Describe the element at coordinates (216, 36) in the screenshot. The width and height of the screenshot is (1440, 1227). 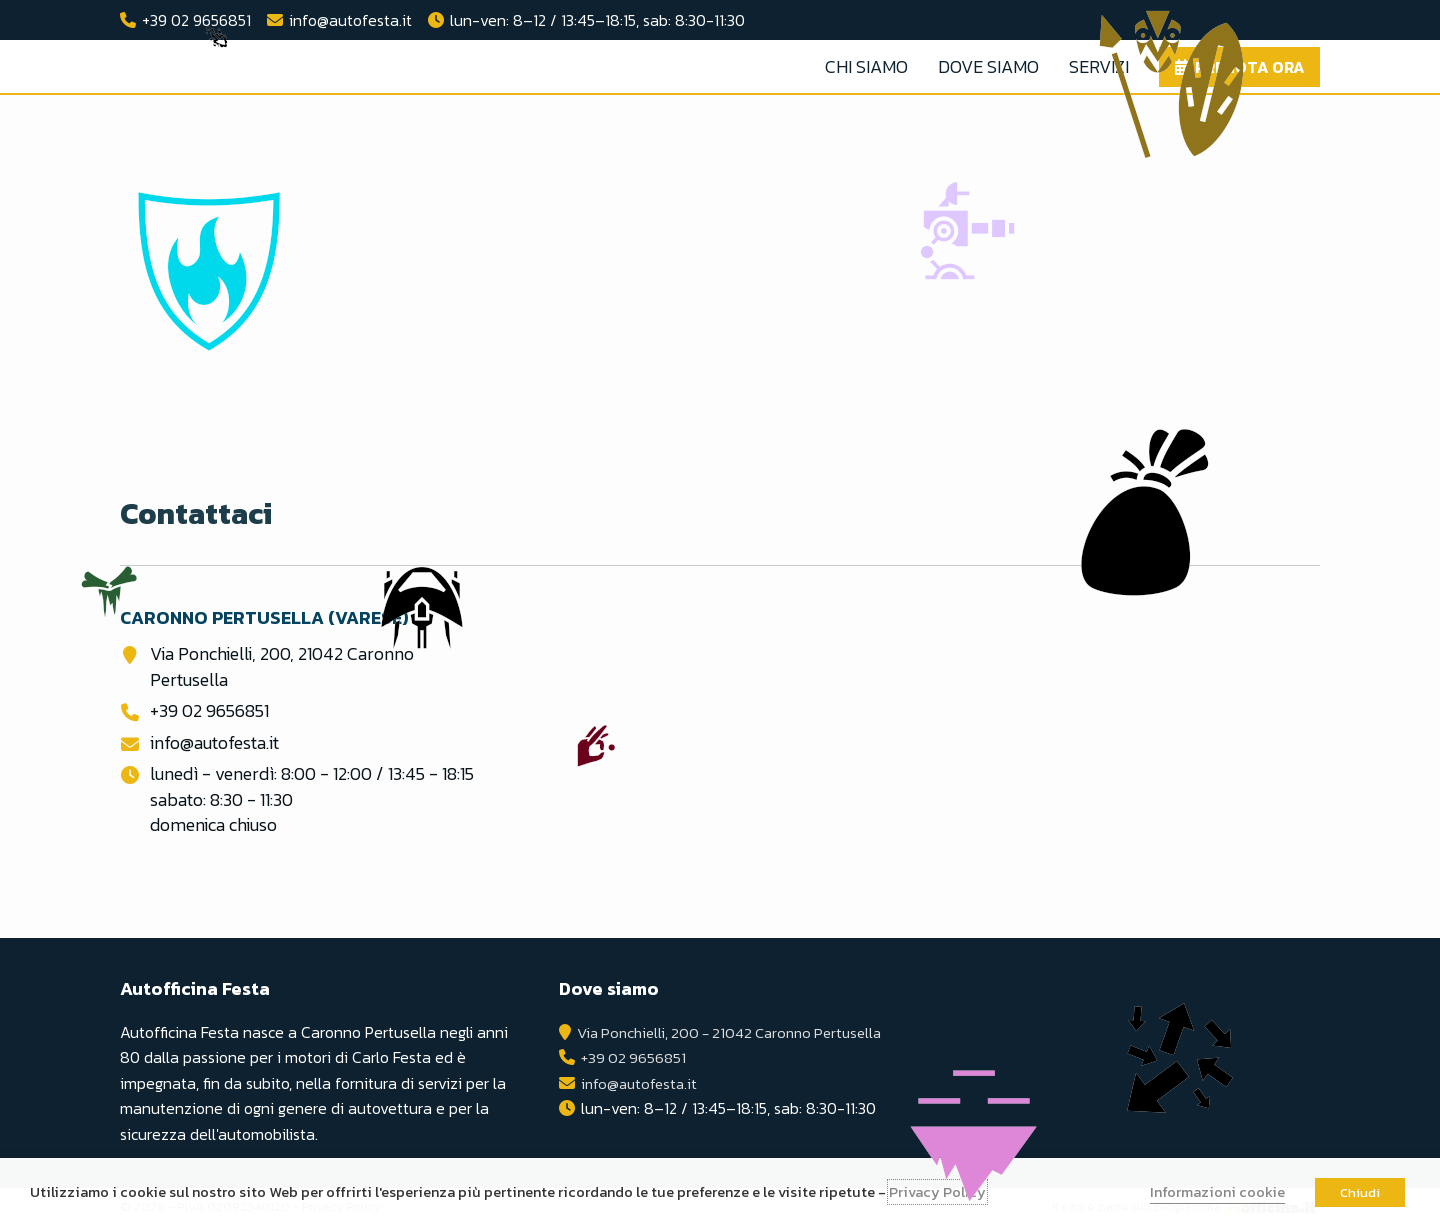
I see `equip poison-tipped arrow or projectile` at that location.